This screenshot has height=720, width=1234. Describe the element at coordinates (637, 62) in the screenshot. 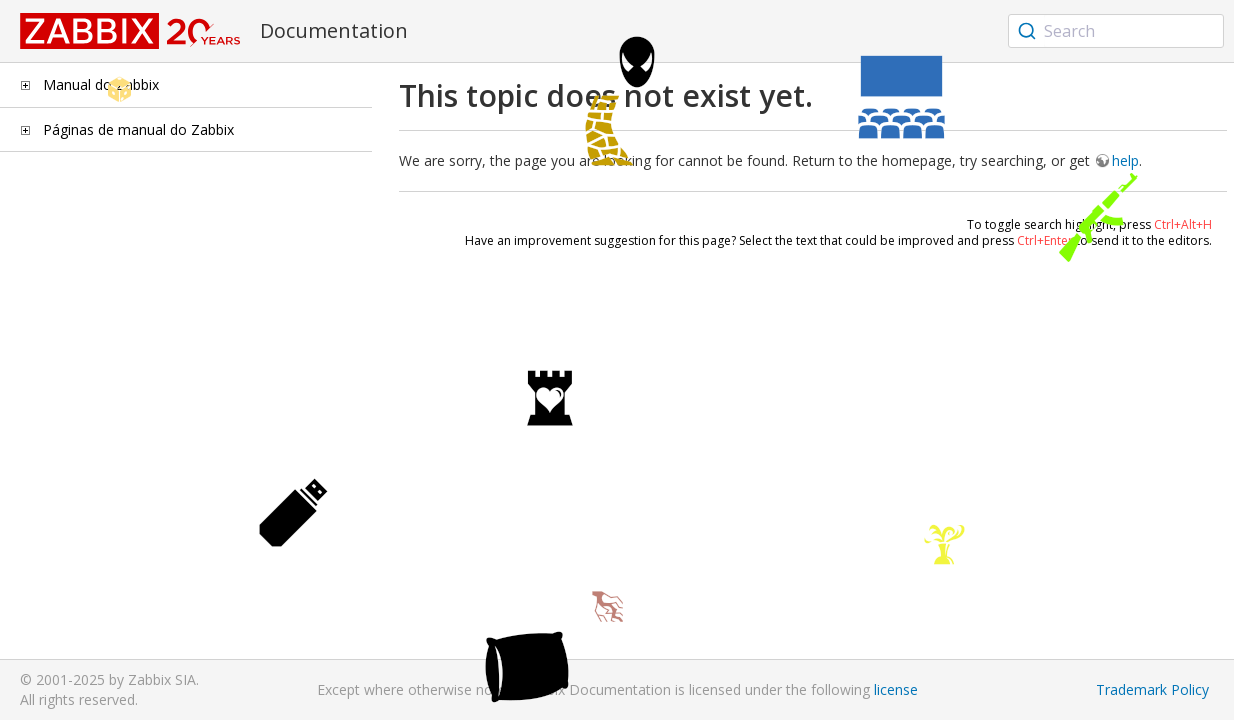

I see `select spider mask avatar or character` at that location.